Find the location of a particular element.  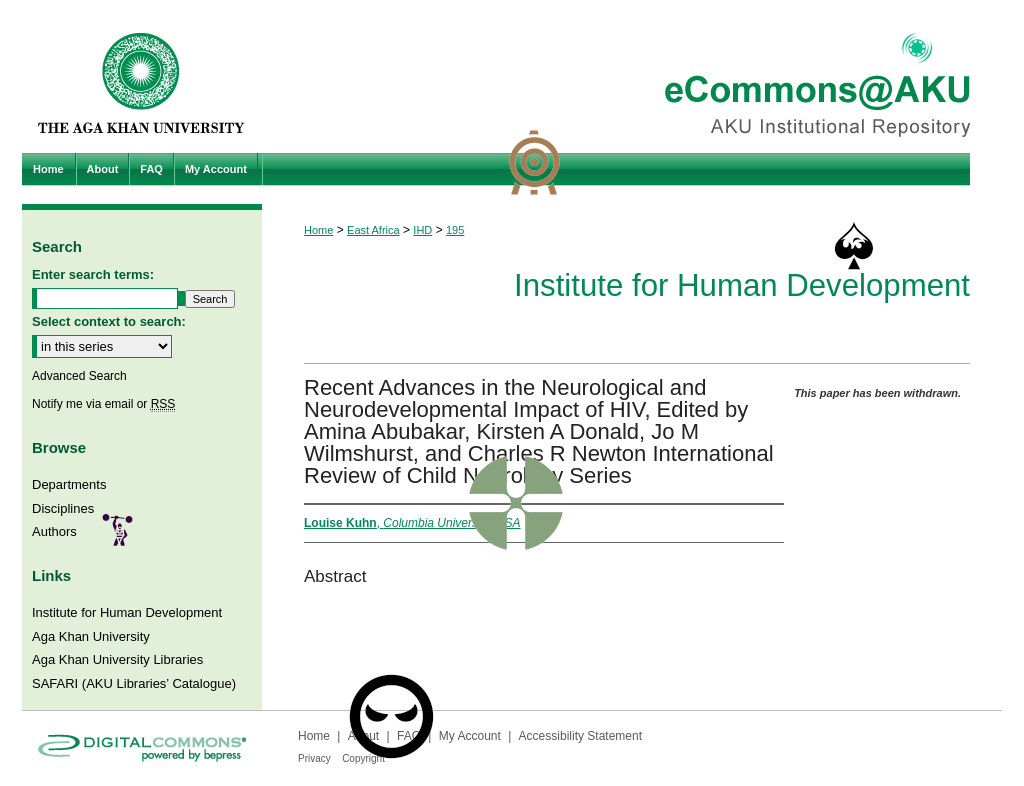

view goals or objectives is located at coordinates (534, 162).